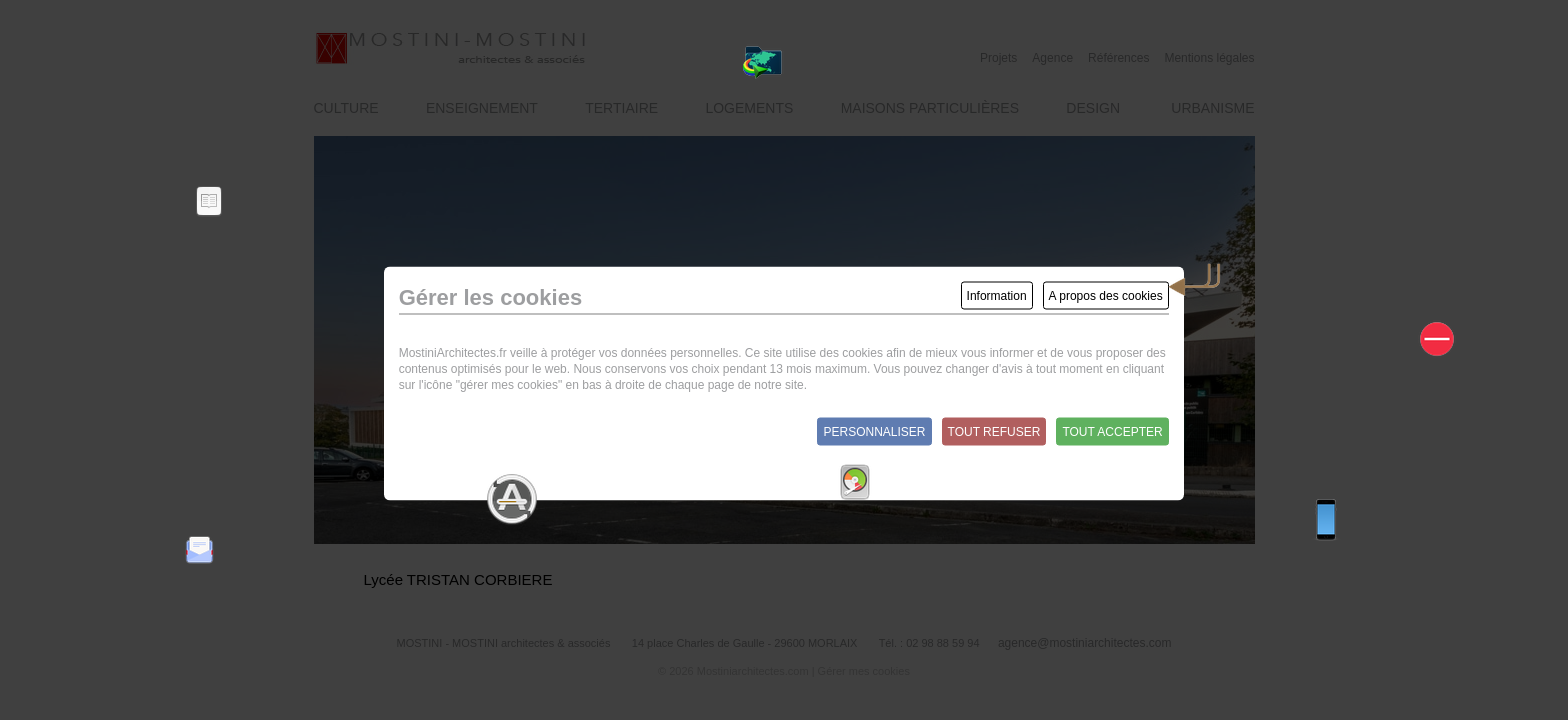 The image size is (1568, 720). Describe the element at coordinates (209, 201) in the screenshot. I see `a mobipocket ebook file` at that location.